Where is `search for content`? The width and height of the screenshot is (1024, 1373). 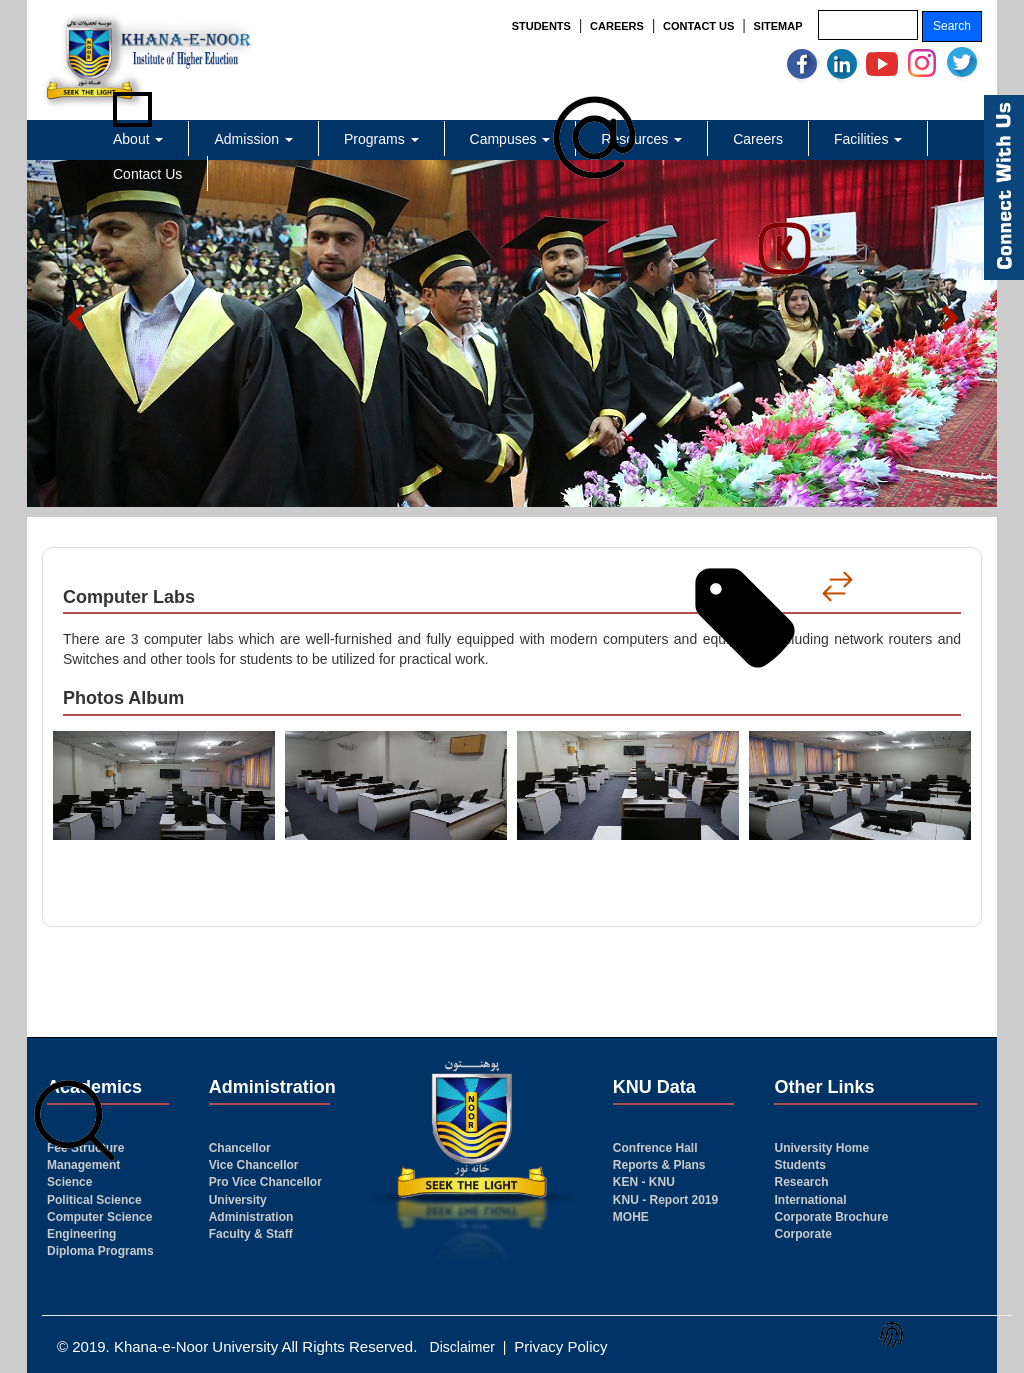
search for content is located at coordinates (74, 1120).